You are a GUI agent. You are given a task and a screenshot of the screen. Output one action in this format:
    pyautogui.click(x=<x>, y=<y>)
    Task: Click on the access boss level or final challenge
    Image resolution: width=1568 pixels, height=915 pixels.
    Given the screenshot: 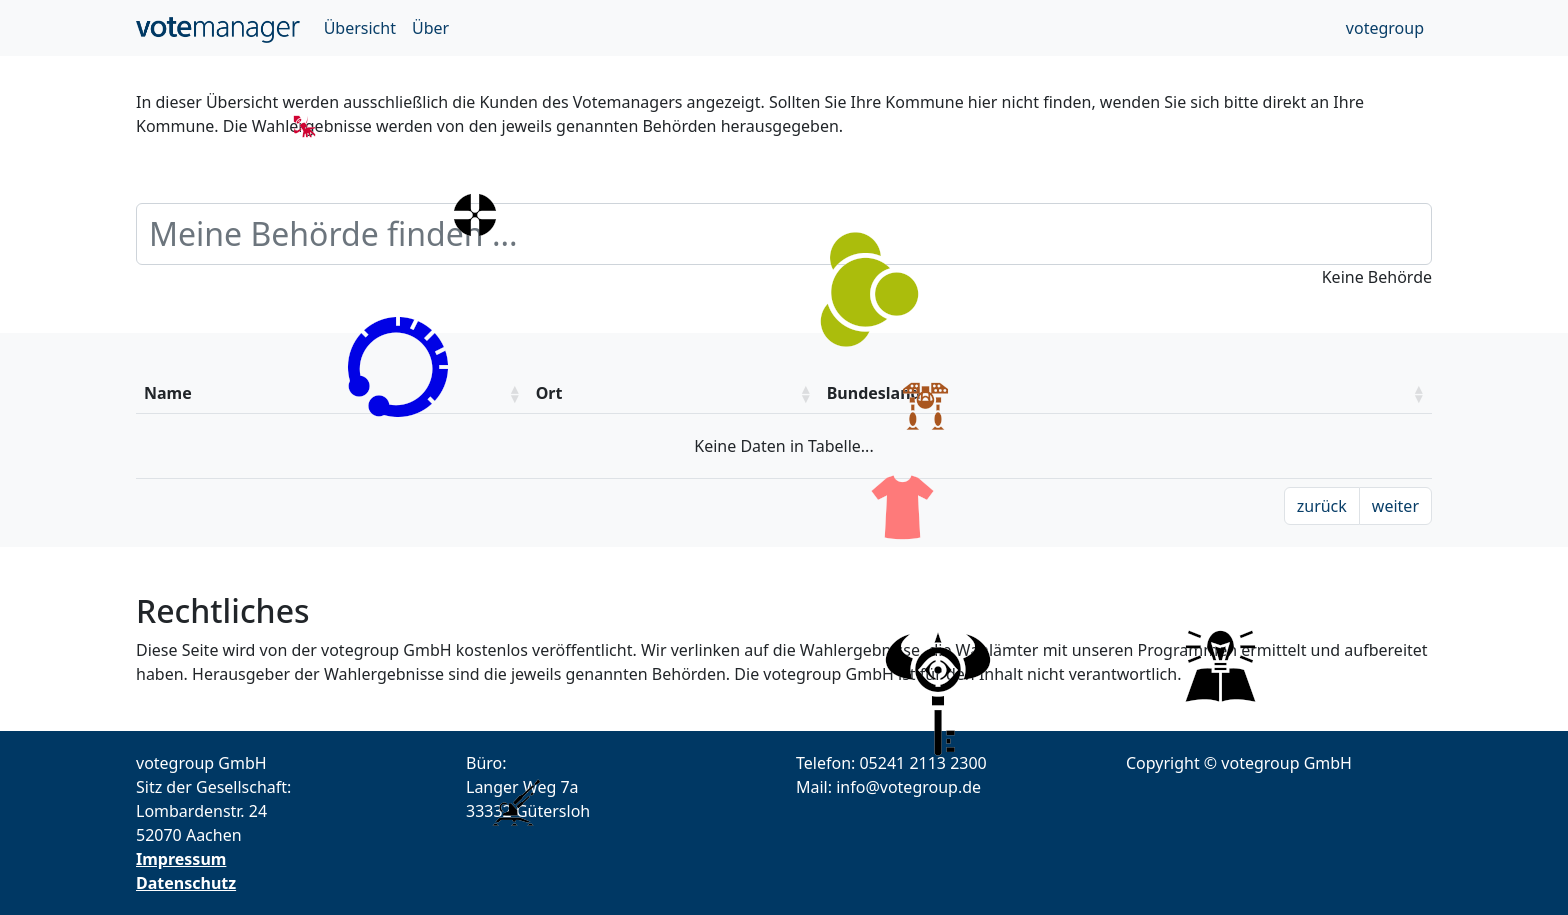 What is the action you would take?
    pyautogui.click(x=938, y=694)
    